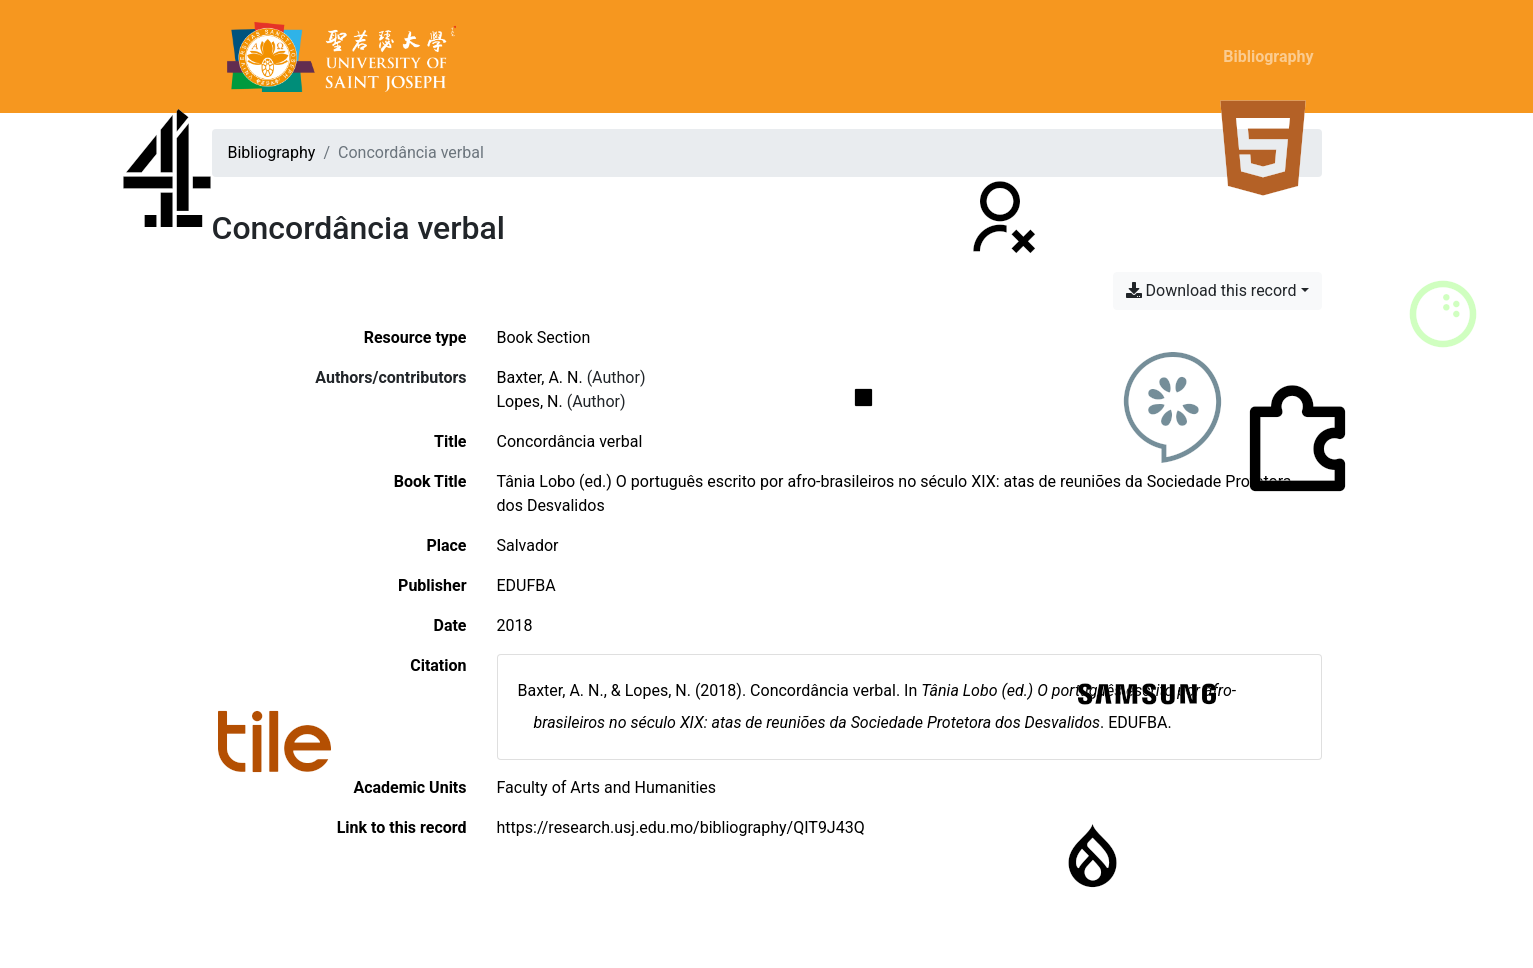 The height and width of the screenshot is (968, 1533). Describe the element at coordinates (863, 397) in the screenshot. I see `an unchecked or empty checkbox state` at that location.